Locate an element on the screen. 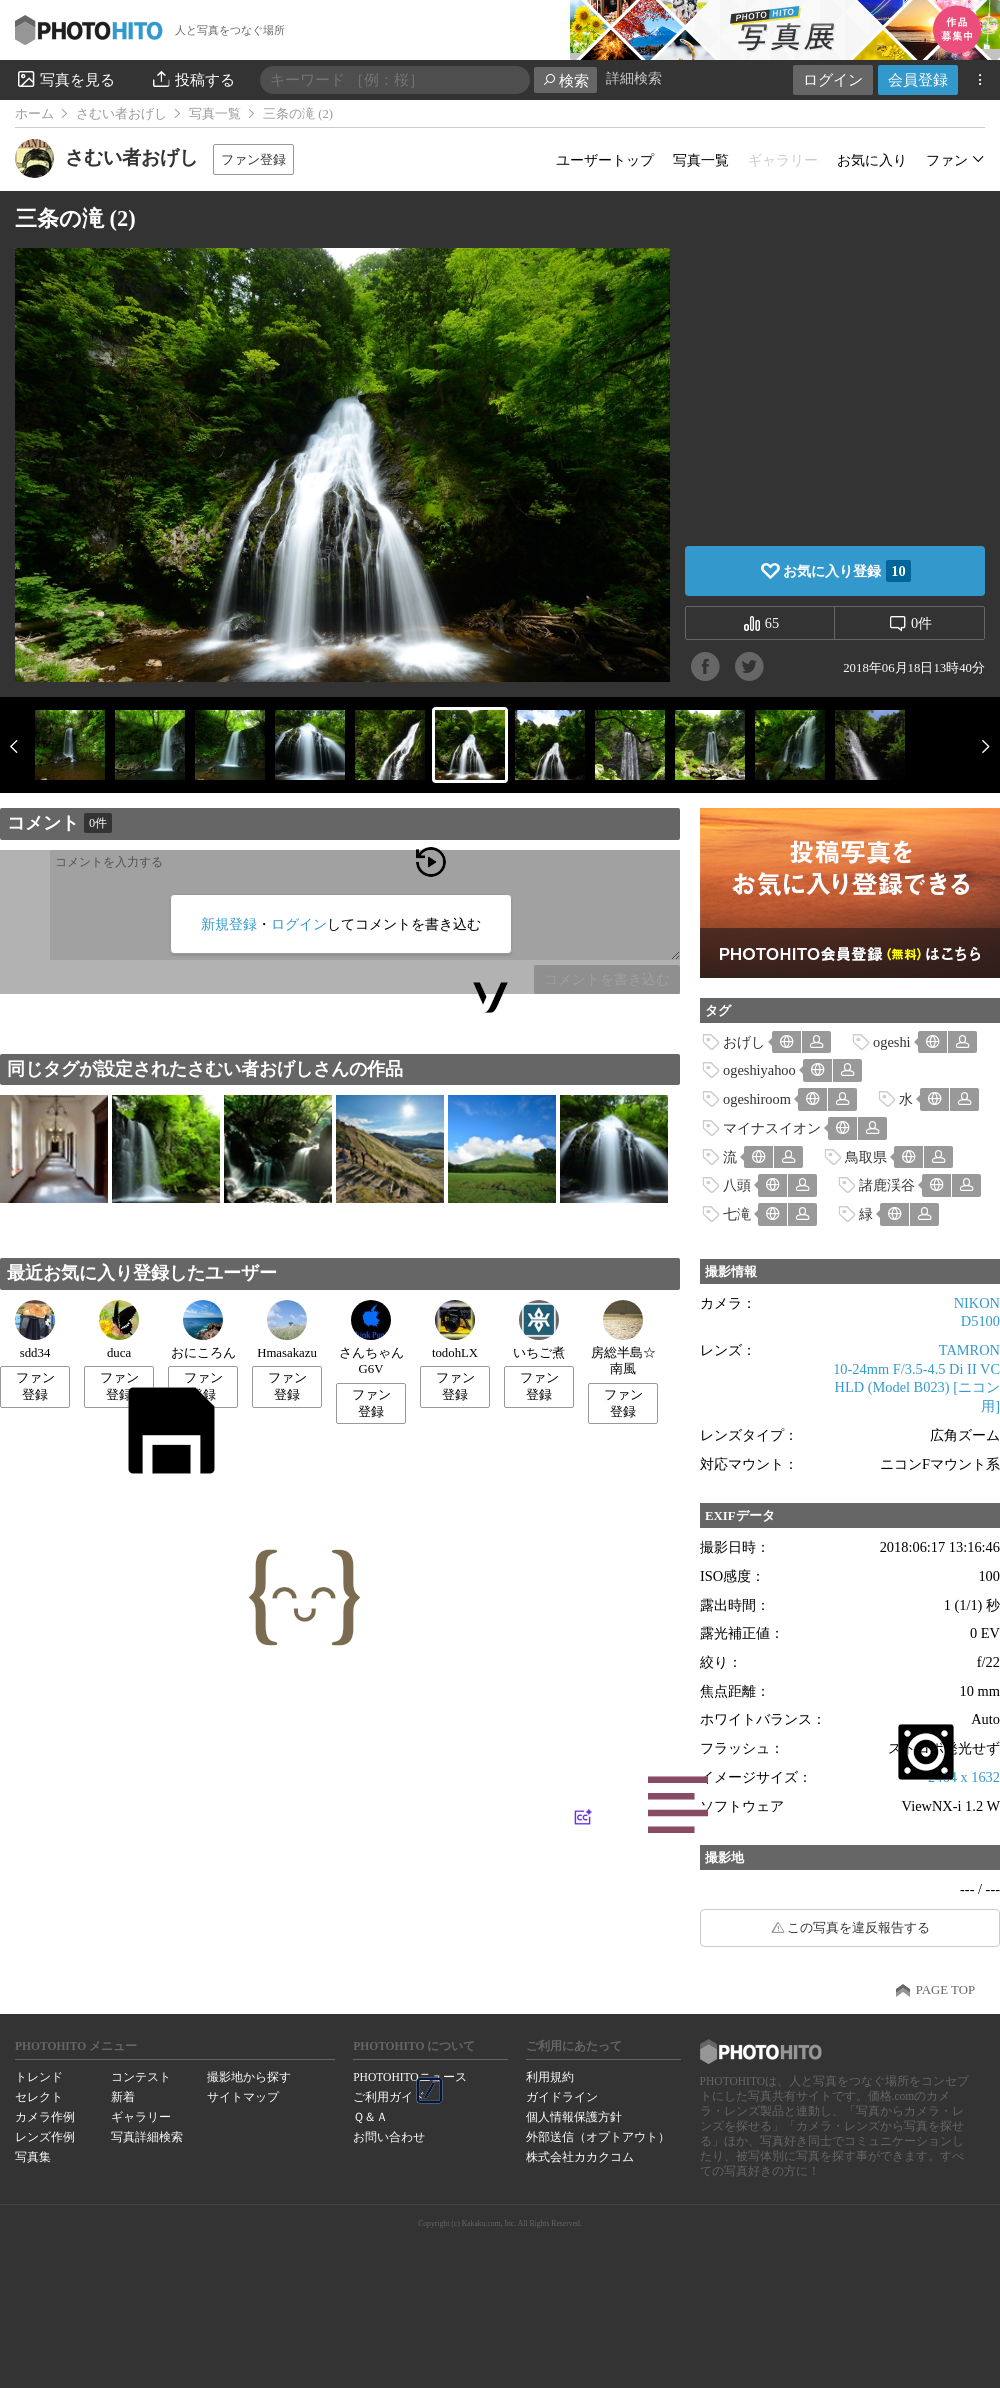 This screenshot has width=1000, height=2388. save current file or document is located at coordinates (171, 1430).